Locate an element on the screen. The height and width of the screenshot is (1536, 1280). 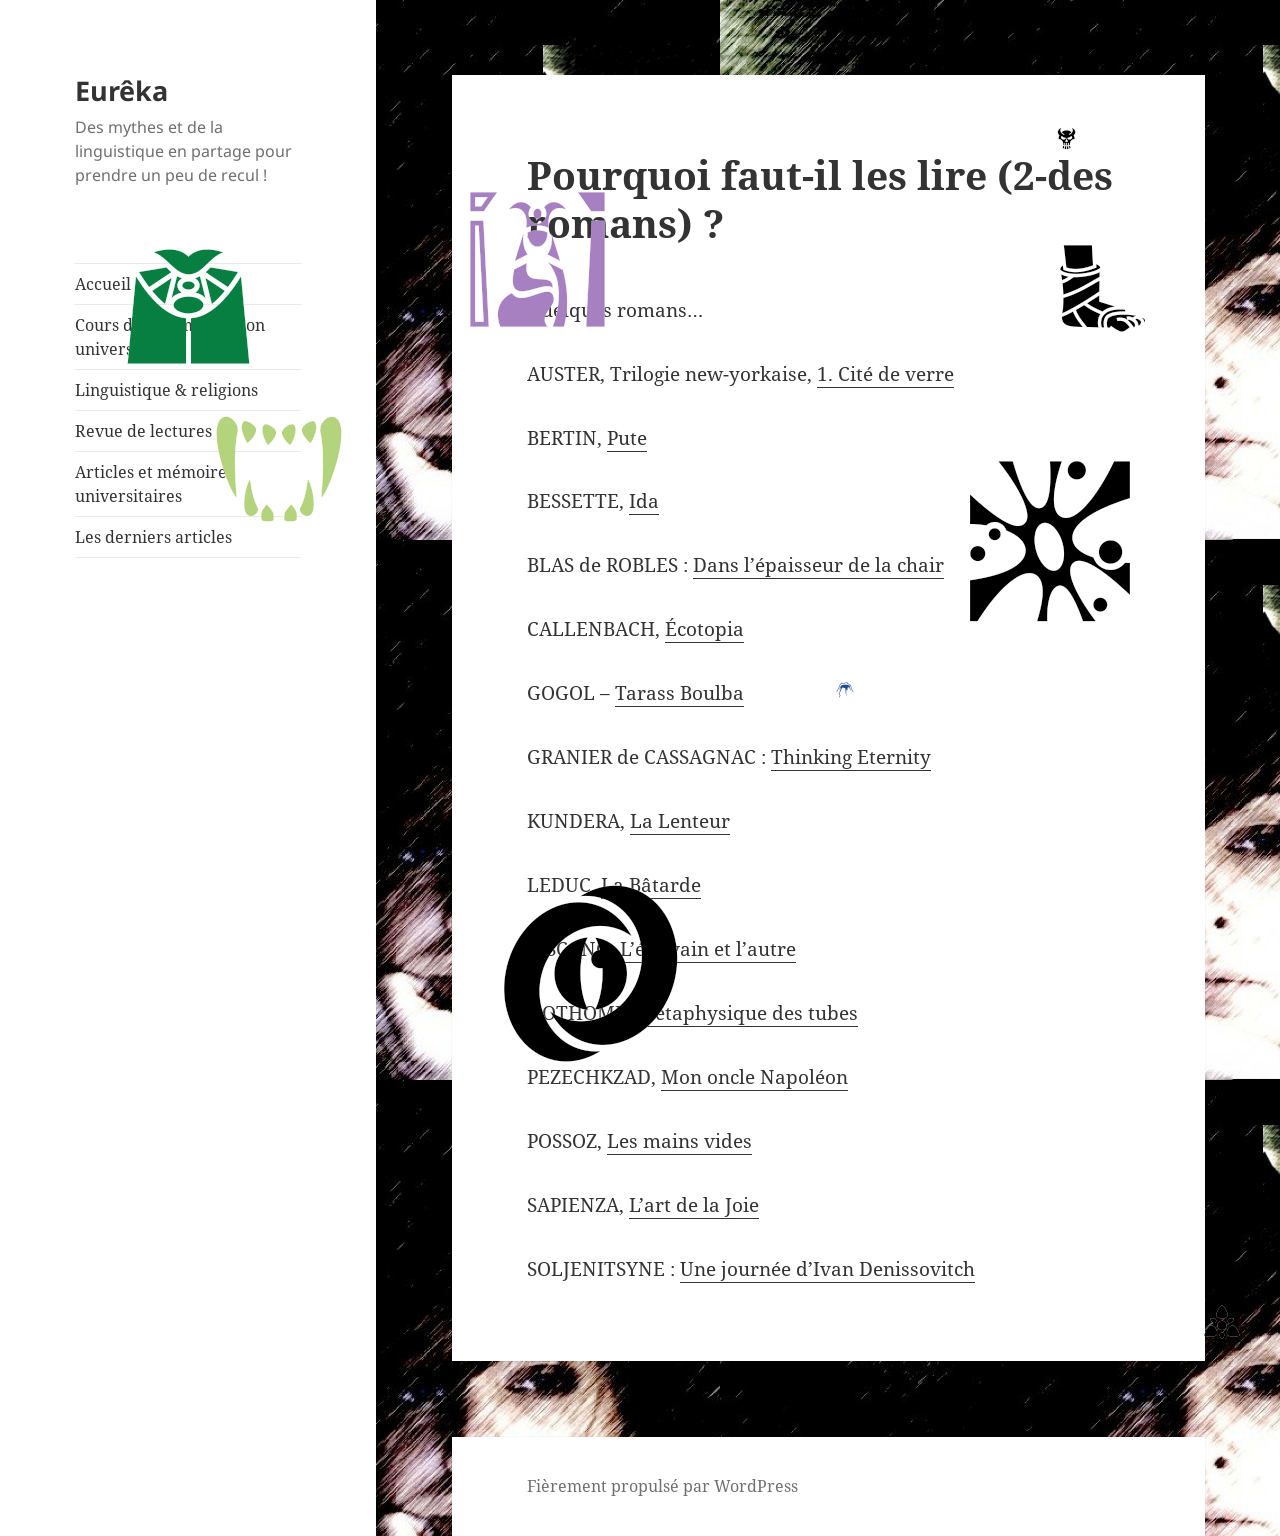
select demon or undead character class is located at coordinates (1066, 138).